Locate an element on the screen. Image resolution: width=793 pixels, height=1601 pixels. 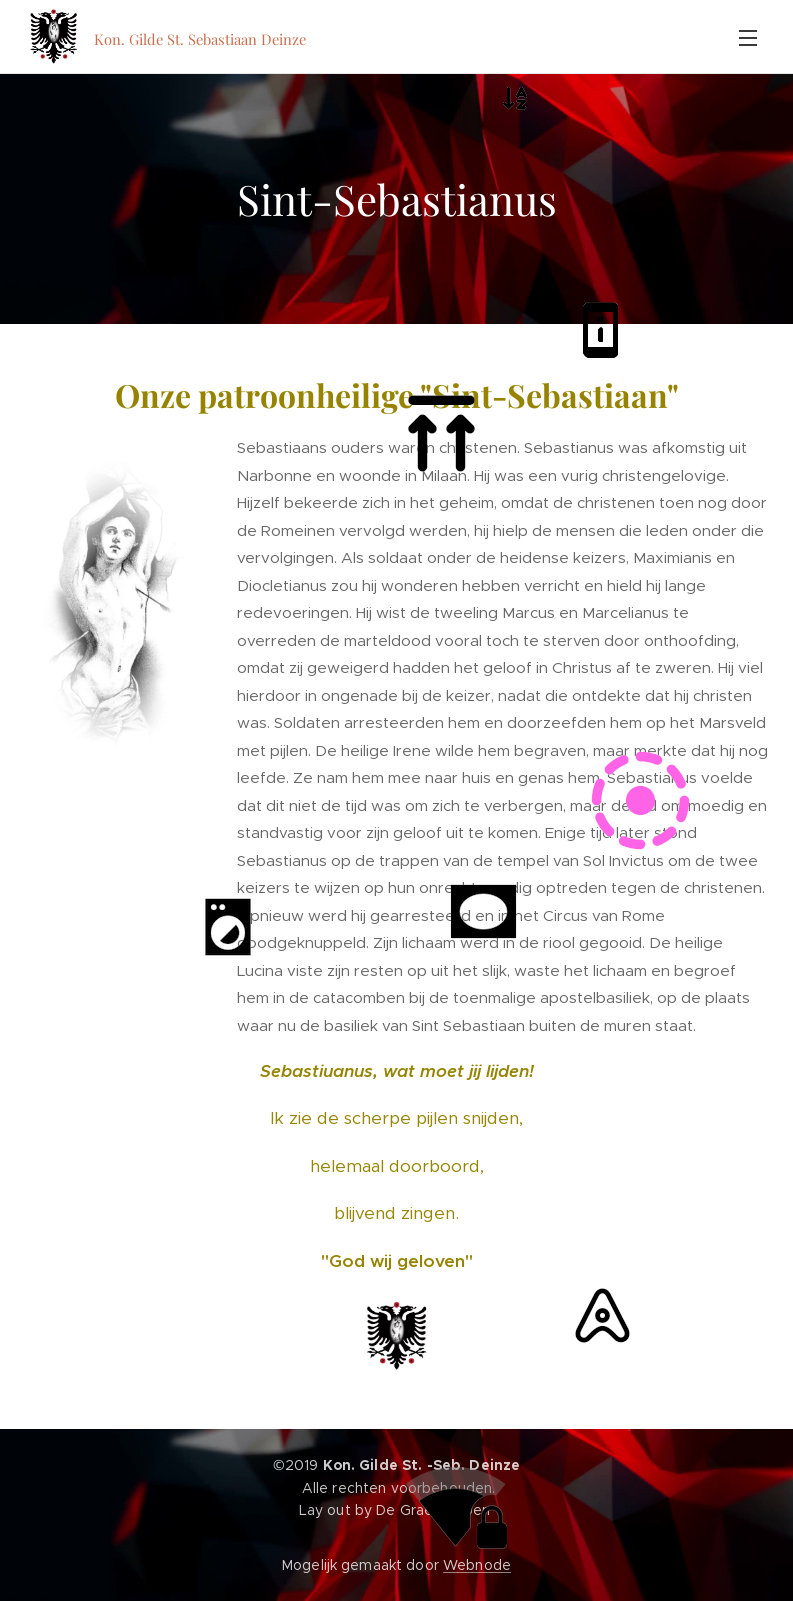
amigo brand logo is located at coordinates (602, 1315).